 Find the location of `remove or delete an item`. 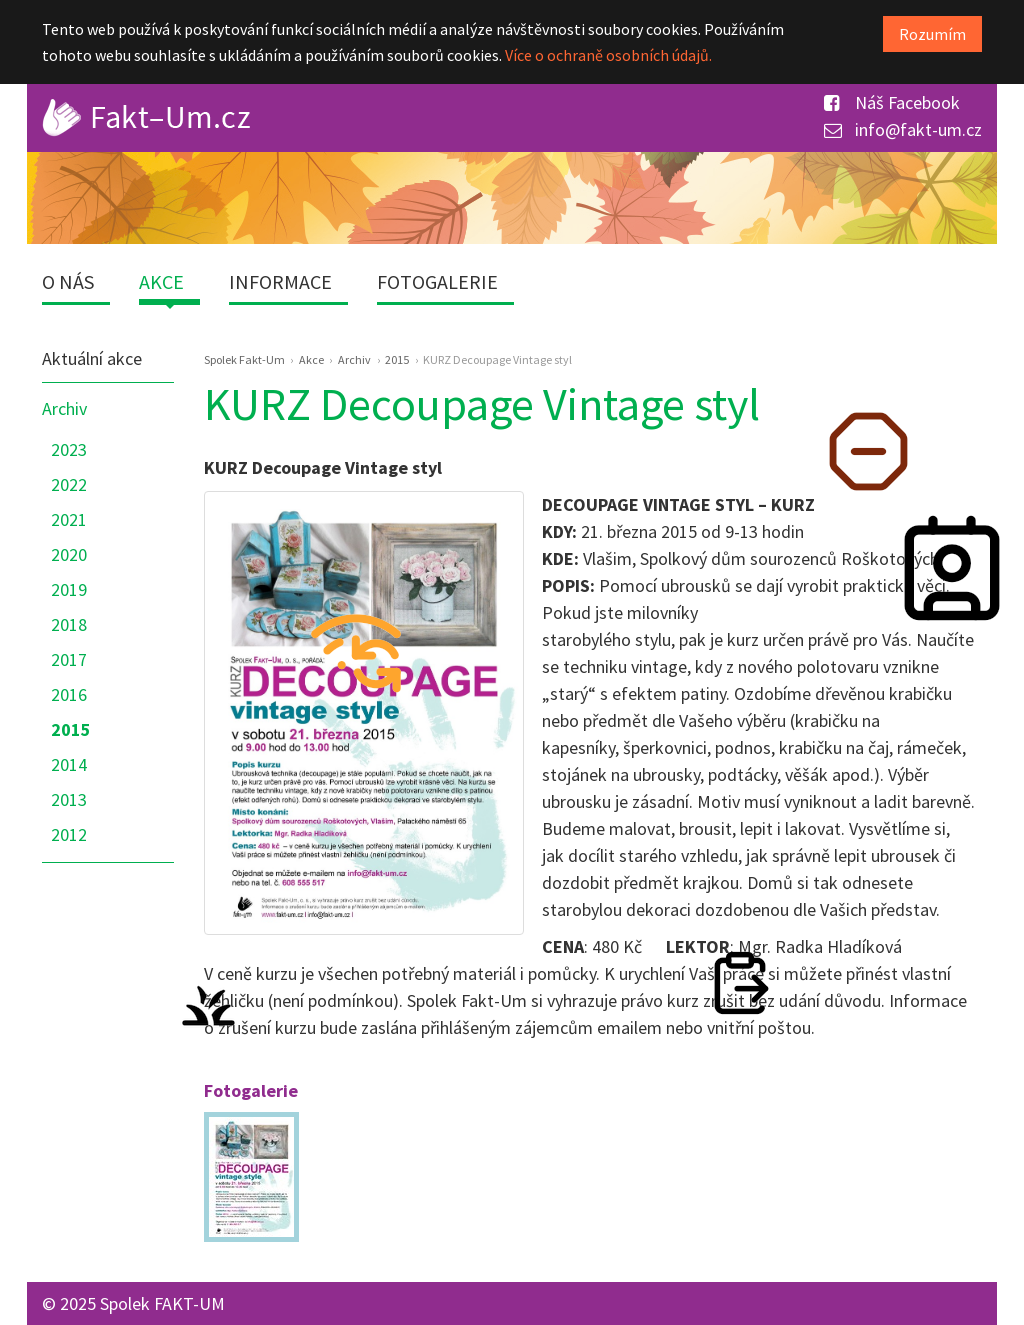

remove or delete an item is located at coordinates (868, 451).